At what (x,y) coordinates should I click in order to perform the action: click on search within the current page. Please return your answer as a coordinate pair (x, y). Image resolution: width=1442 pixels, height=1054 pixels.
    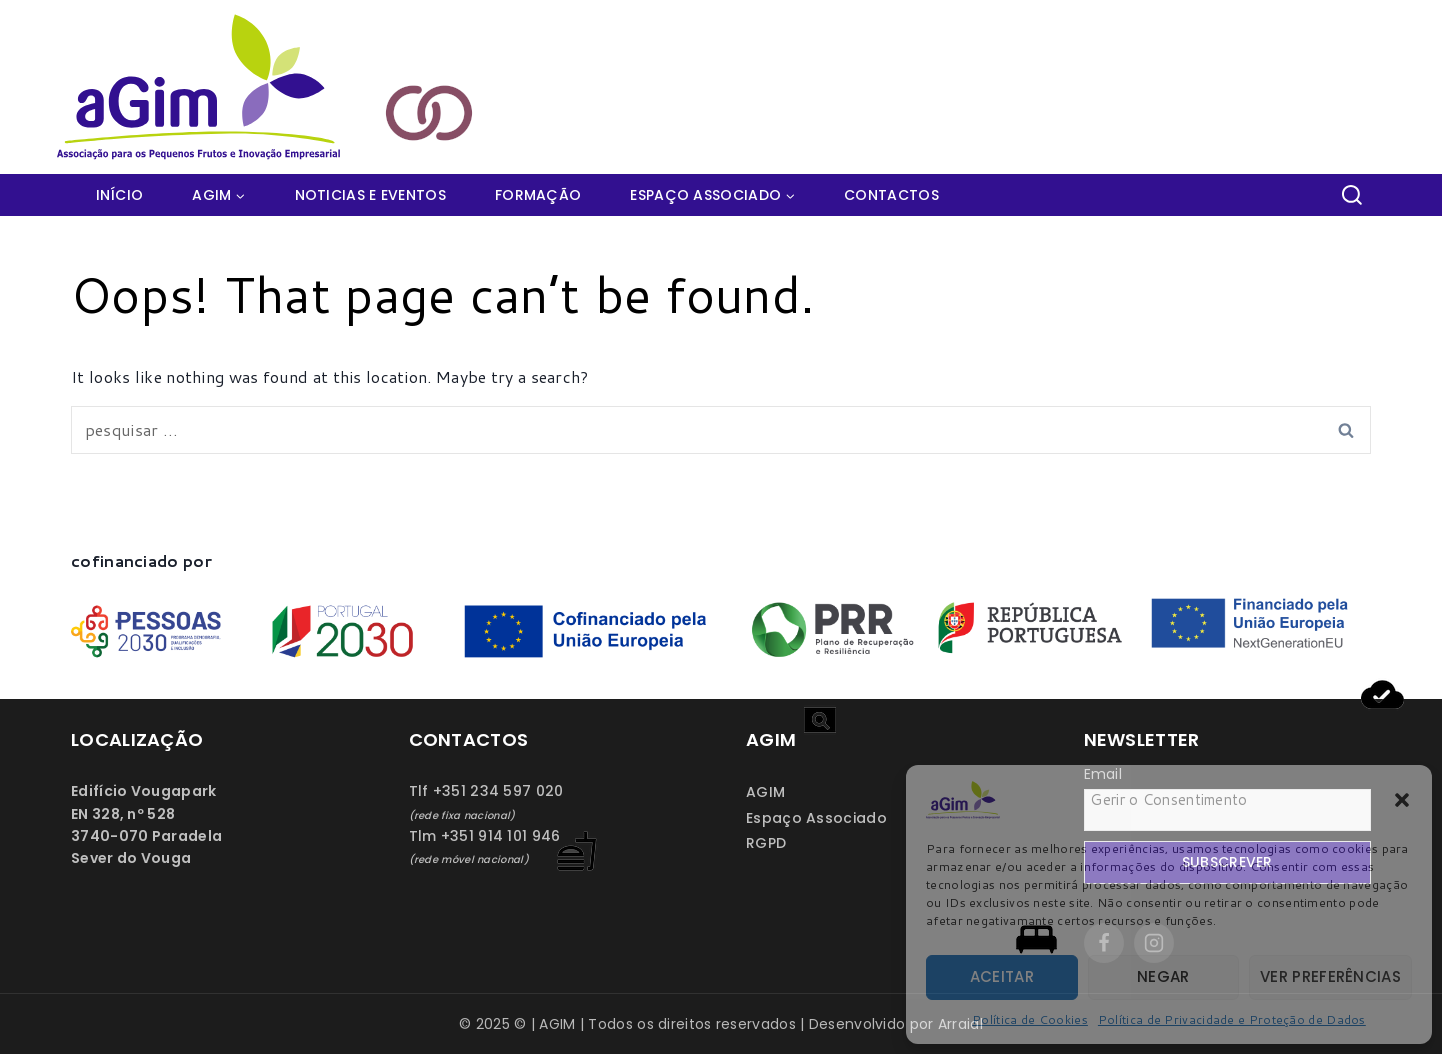
    Looking at the image, I should click on (820, 720).